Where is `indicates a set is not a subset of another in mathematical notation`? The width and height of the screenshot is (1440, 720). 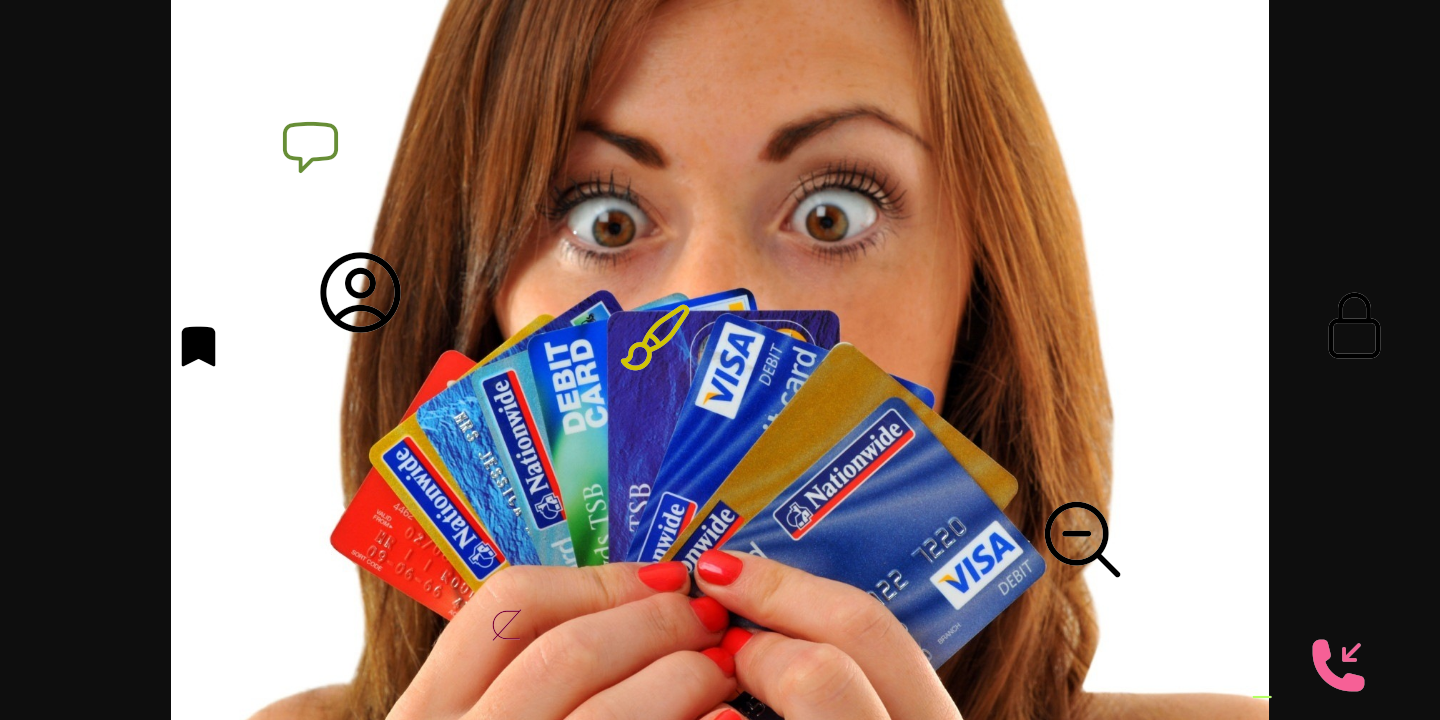
indicates a set is not a subset of another in mathematical notation is located at coordinates (507, 625).